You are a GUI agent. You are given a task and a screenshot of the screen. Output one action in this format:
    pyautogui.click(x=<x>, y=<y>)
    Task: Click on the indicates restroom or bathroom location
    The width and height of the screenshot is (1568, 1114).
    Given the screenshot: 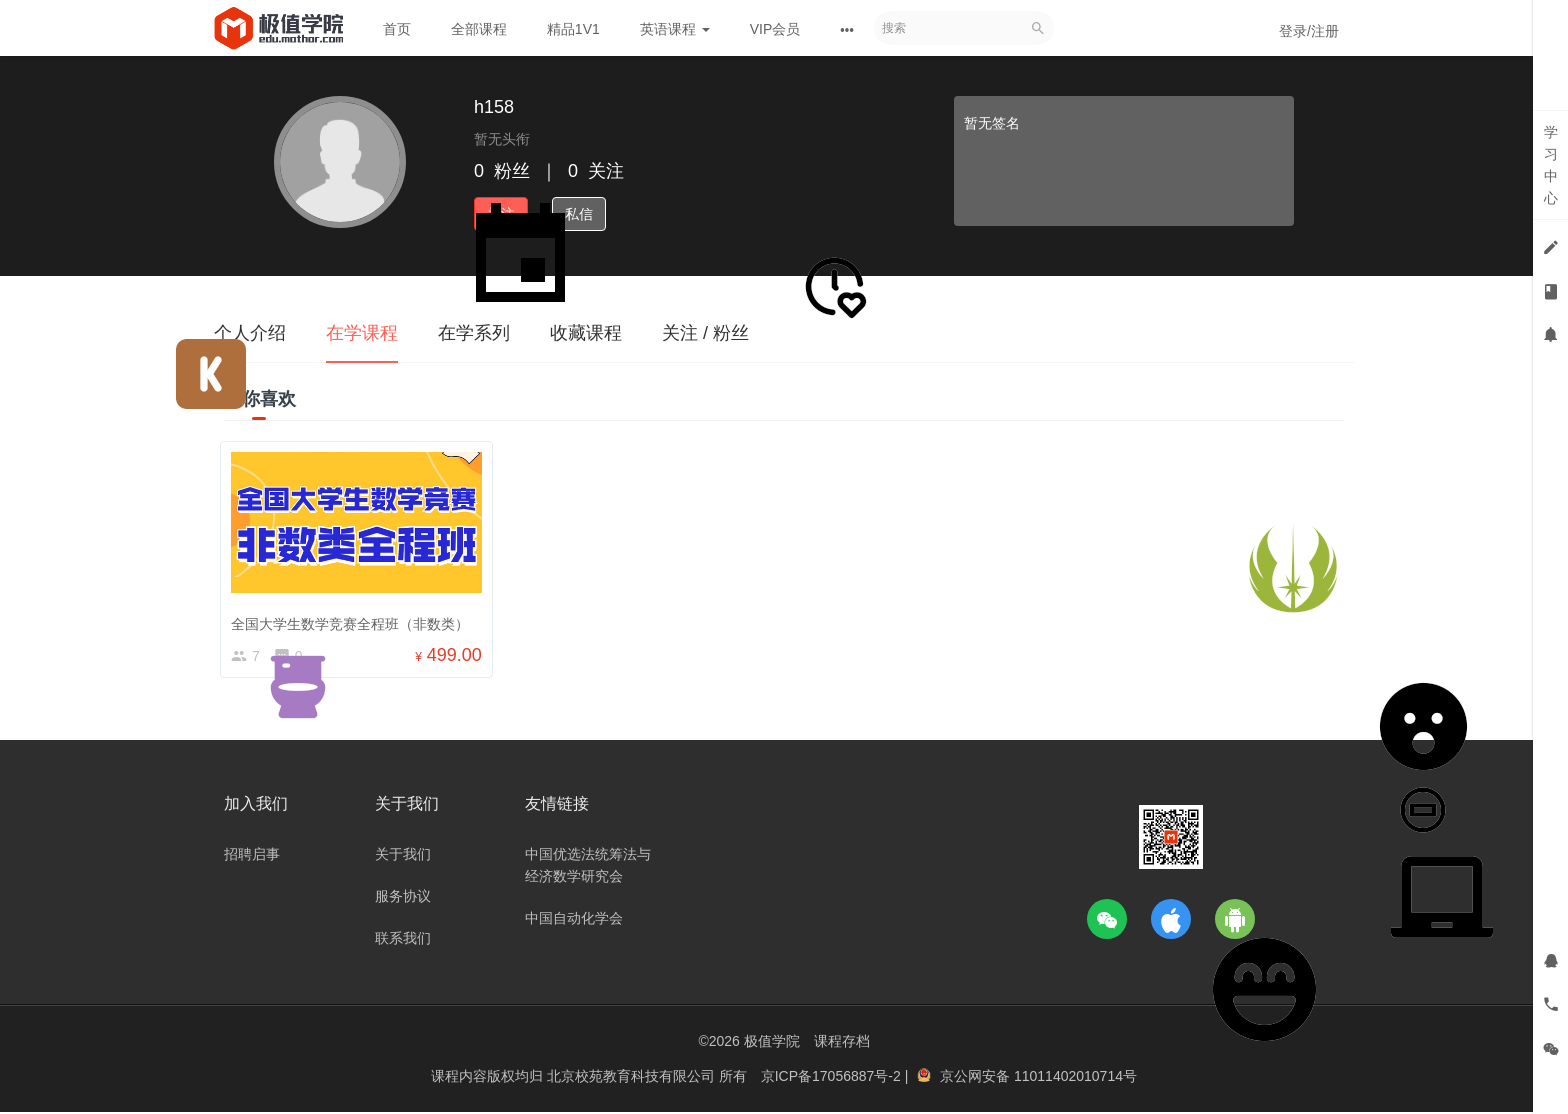 What is the action you would take?
    pyautogui.click(x=298, y=687)
    